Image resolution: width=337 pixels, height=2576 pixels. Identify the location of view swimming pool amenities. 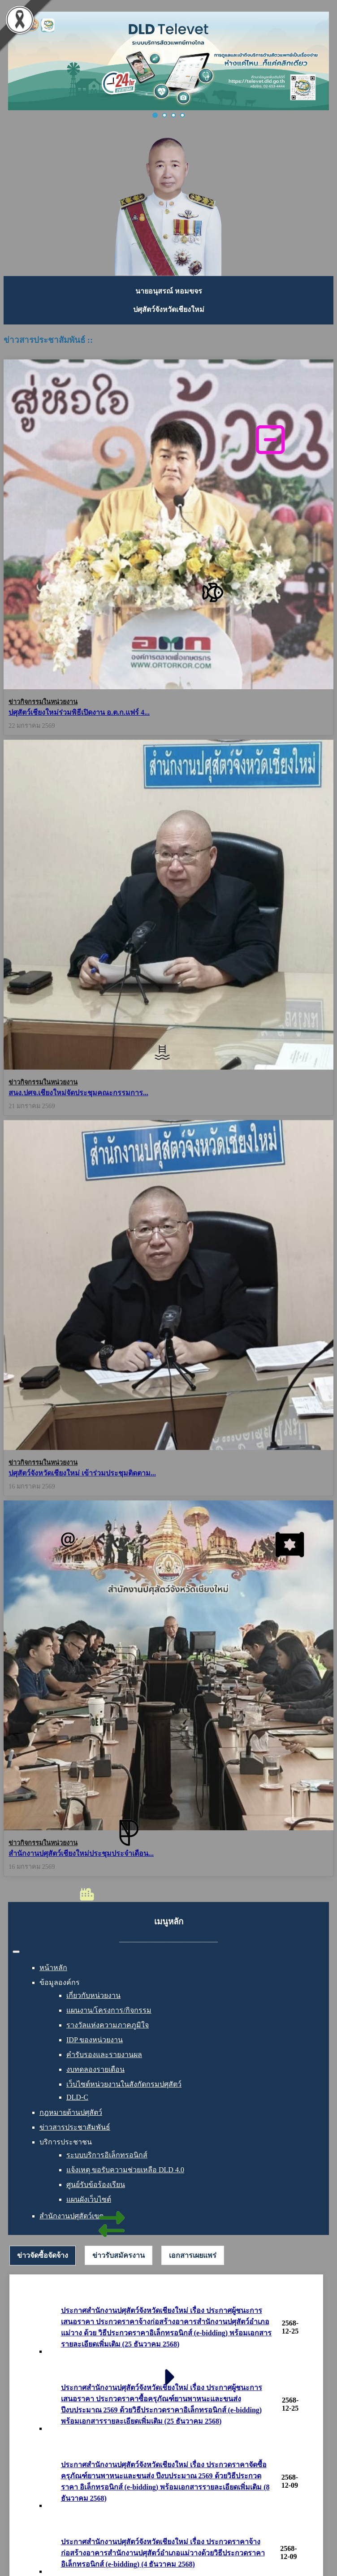
(162, 1052).